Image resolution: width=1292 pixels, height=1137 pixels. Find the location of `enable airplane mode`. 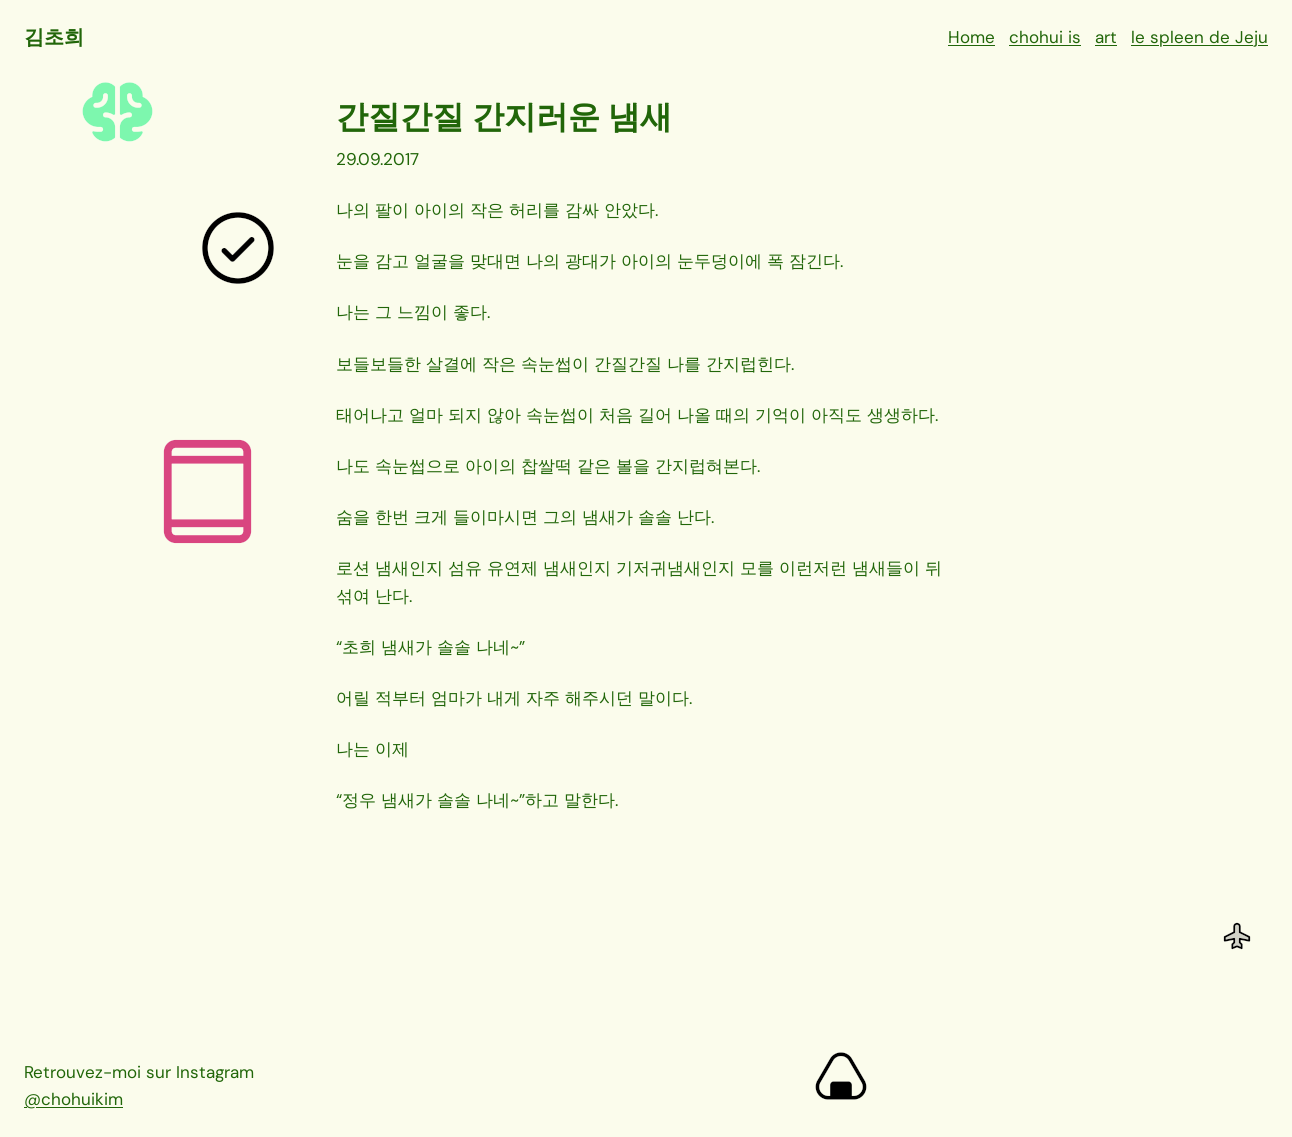

enable airplane mode is located at coordinates (1237, 936).